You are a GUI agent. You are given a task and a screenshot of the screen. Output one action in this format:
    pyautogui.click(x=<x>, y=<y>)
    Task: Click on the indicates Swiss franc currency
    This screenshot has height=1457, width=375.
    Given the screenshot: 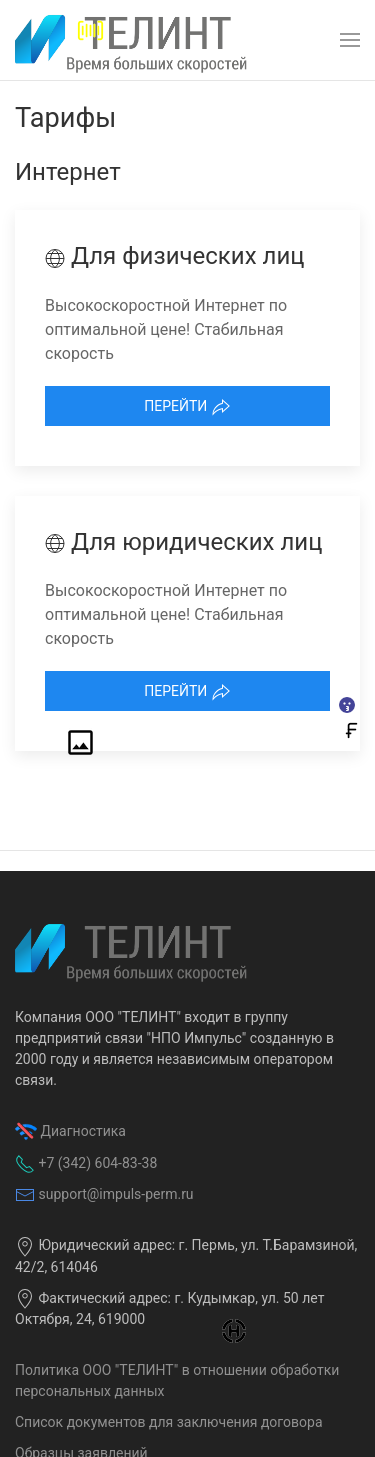 What is the action you would take?
    pyautogui.click(x=351, y=730)
    